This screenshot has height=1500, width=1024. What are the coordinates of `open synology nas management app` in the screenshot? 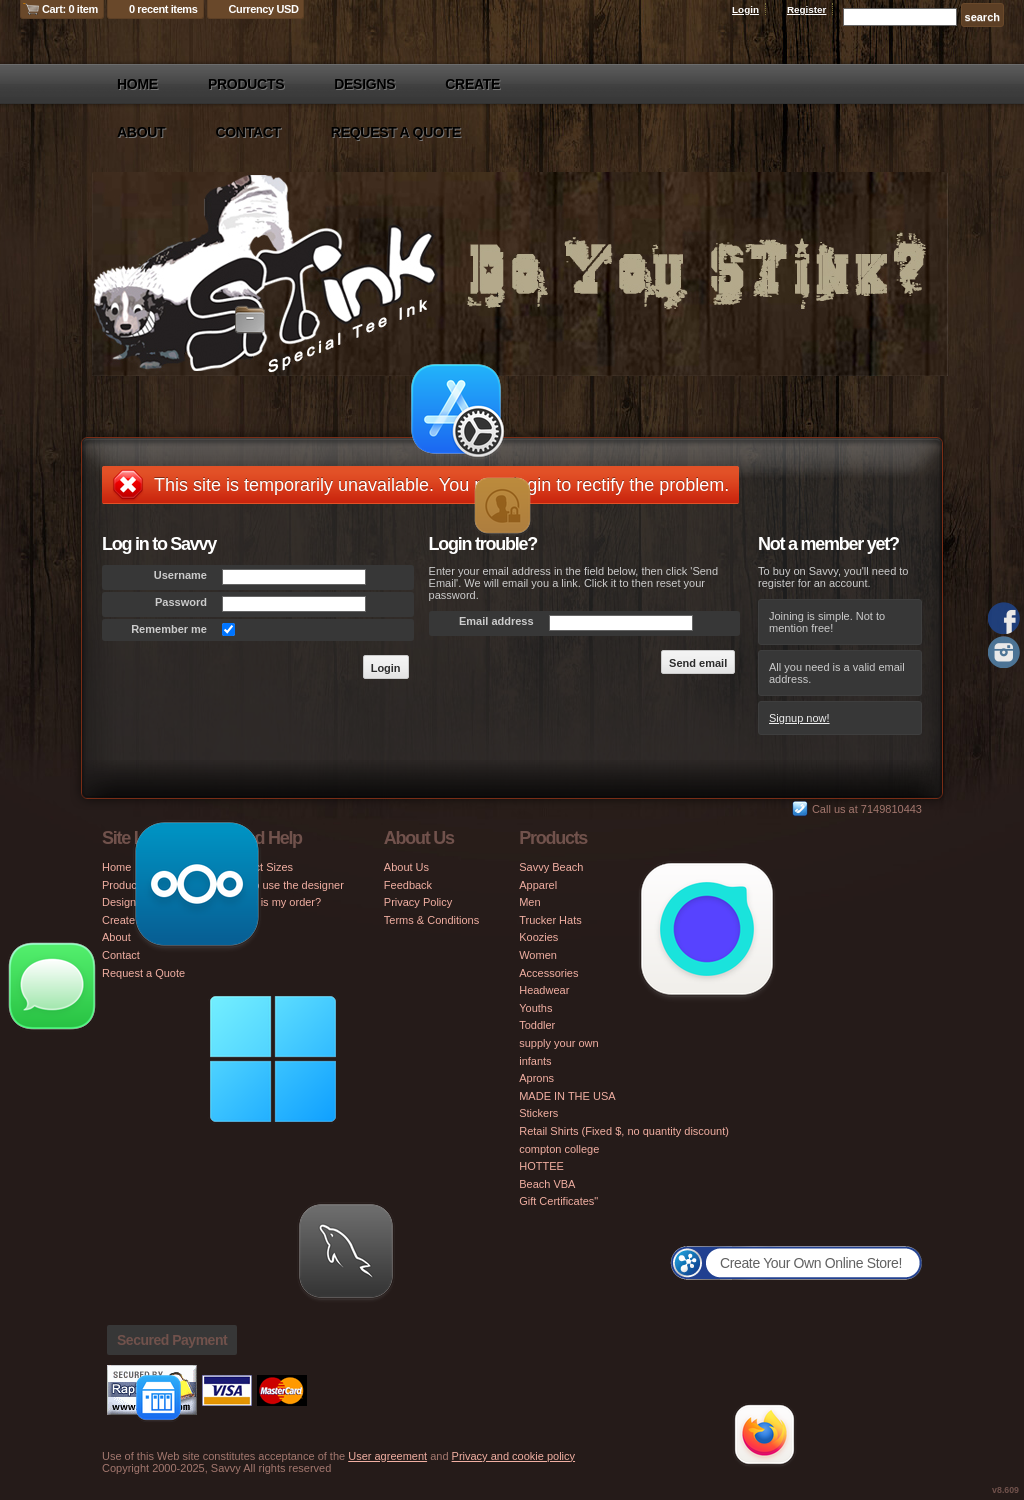 It's located at (158, 1397).